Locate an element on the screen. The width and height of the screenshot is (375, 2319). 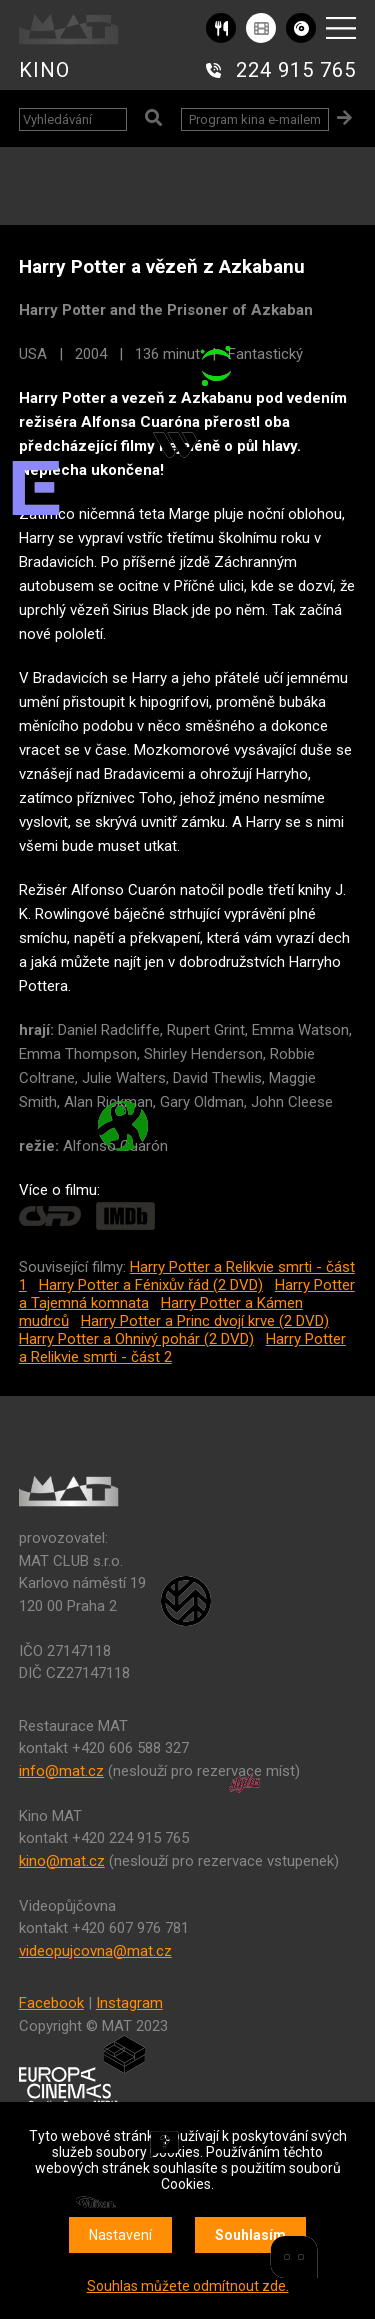
wasabi cloud storage service logo is located at coordinates (186, 1601).